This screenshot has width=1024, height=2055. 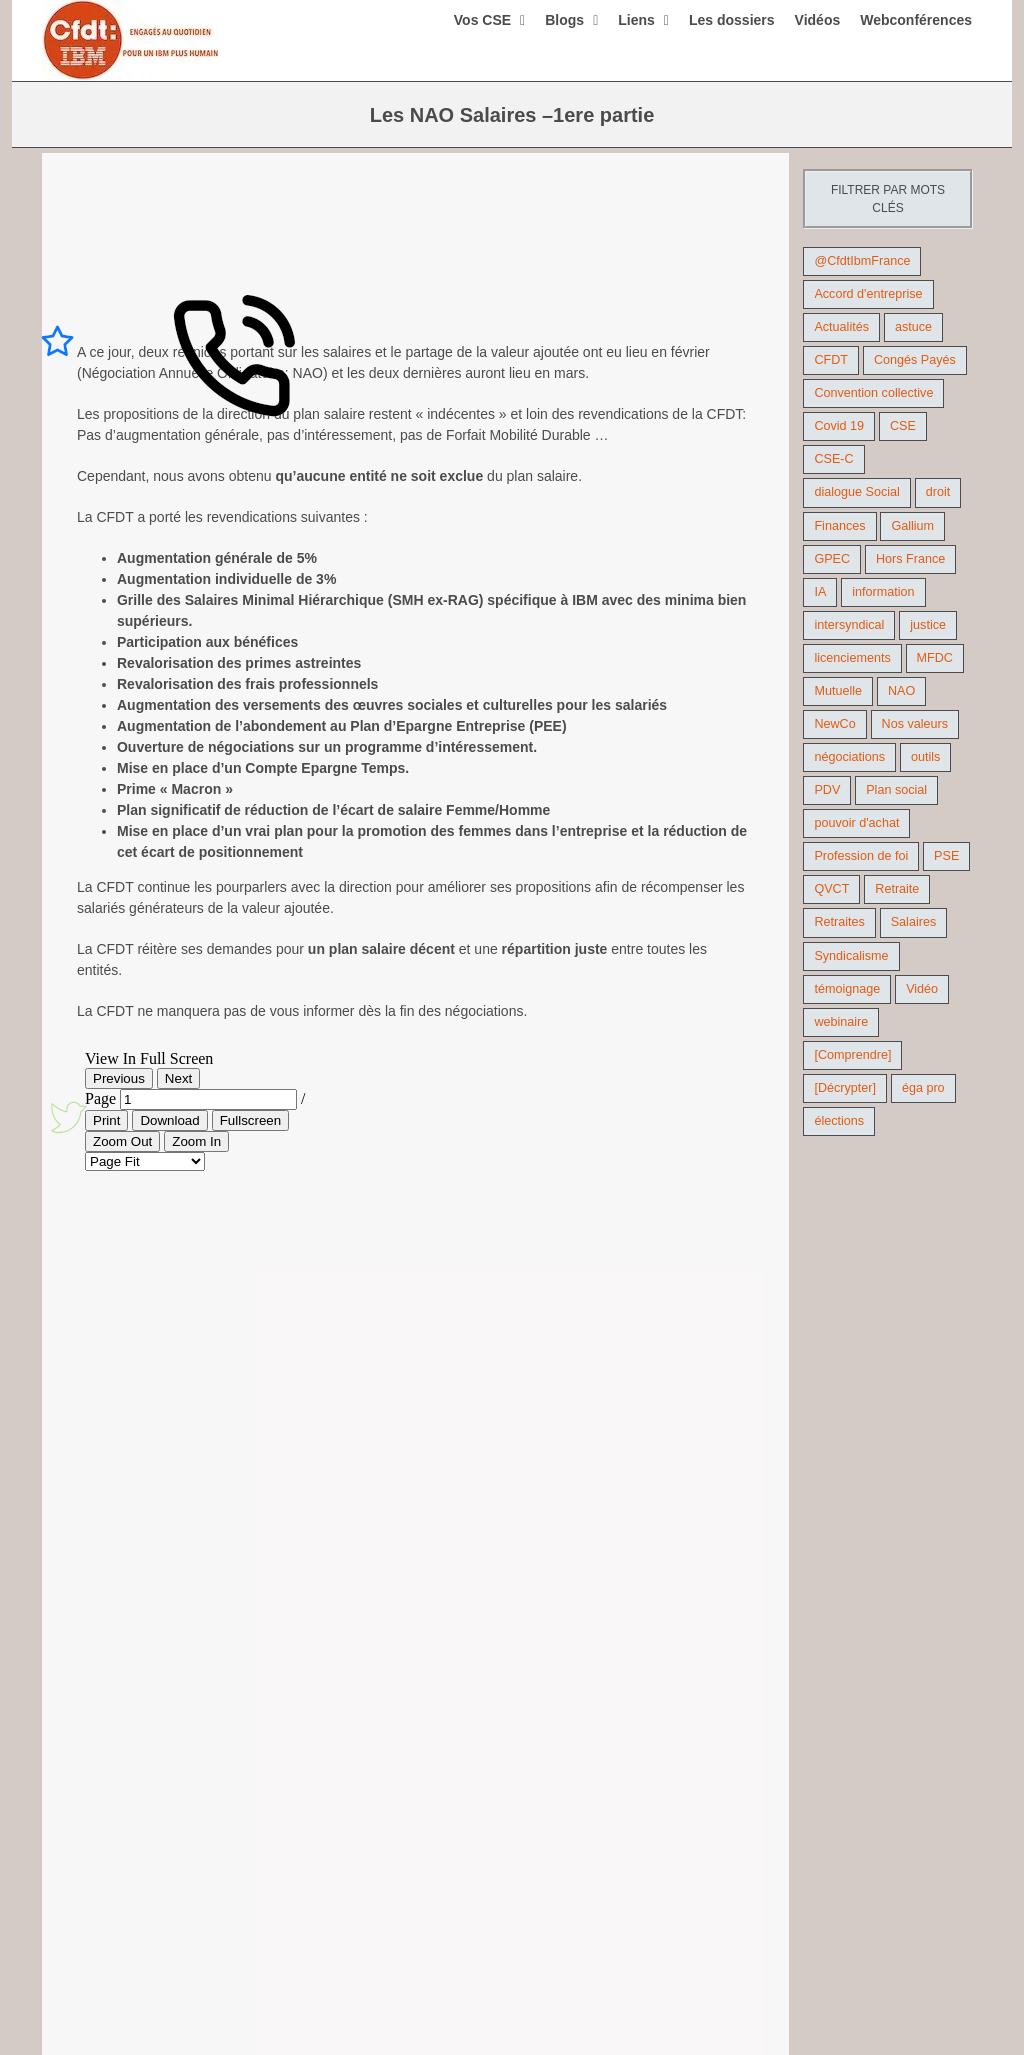 What do you see at coordinates (57, 341) in the screenshot?
I see `add item to favorites` at bounding box center [57, 341].